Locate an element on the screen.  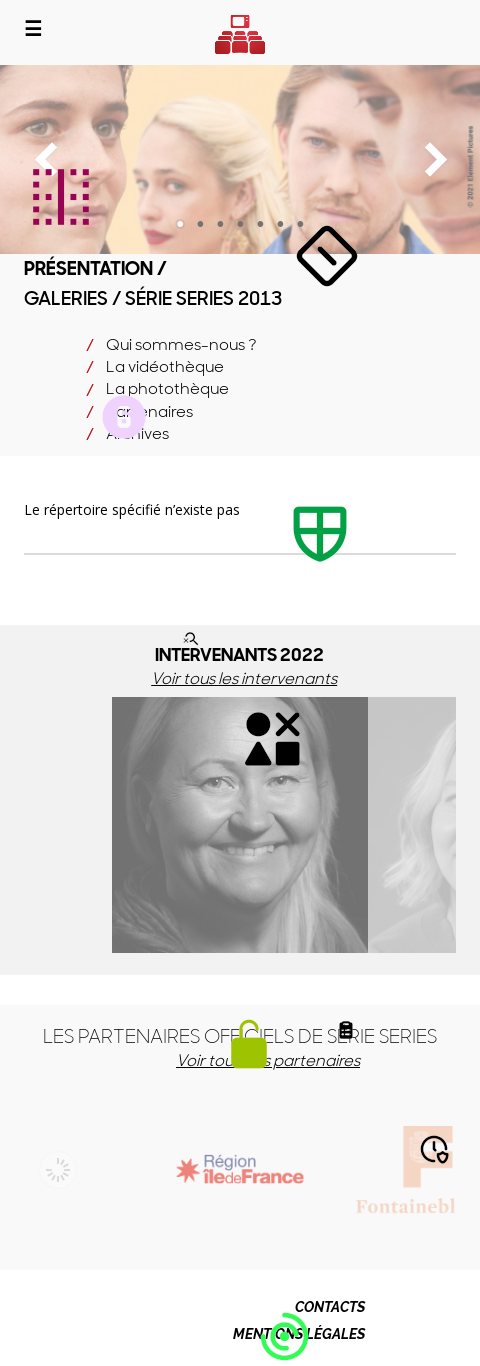
indicates a blocked or forbidden action is located at coordinates (327, 256).